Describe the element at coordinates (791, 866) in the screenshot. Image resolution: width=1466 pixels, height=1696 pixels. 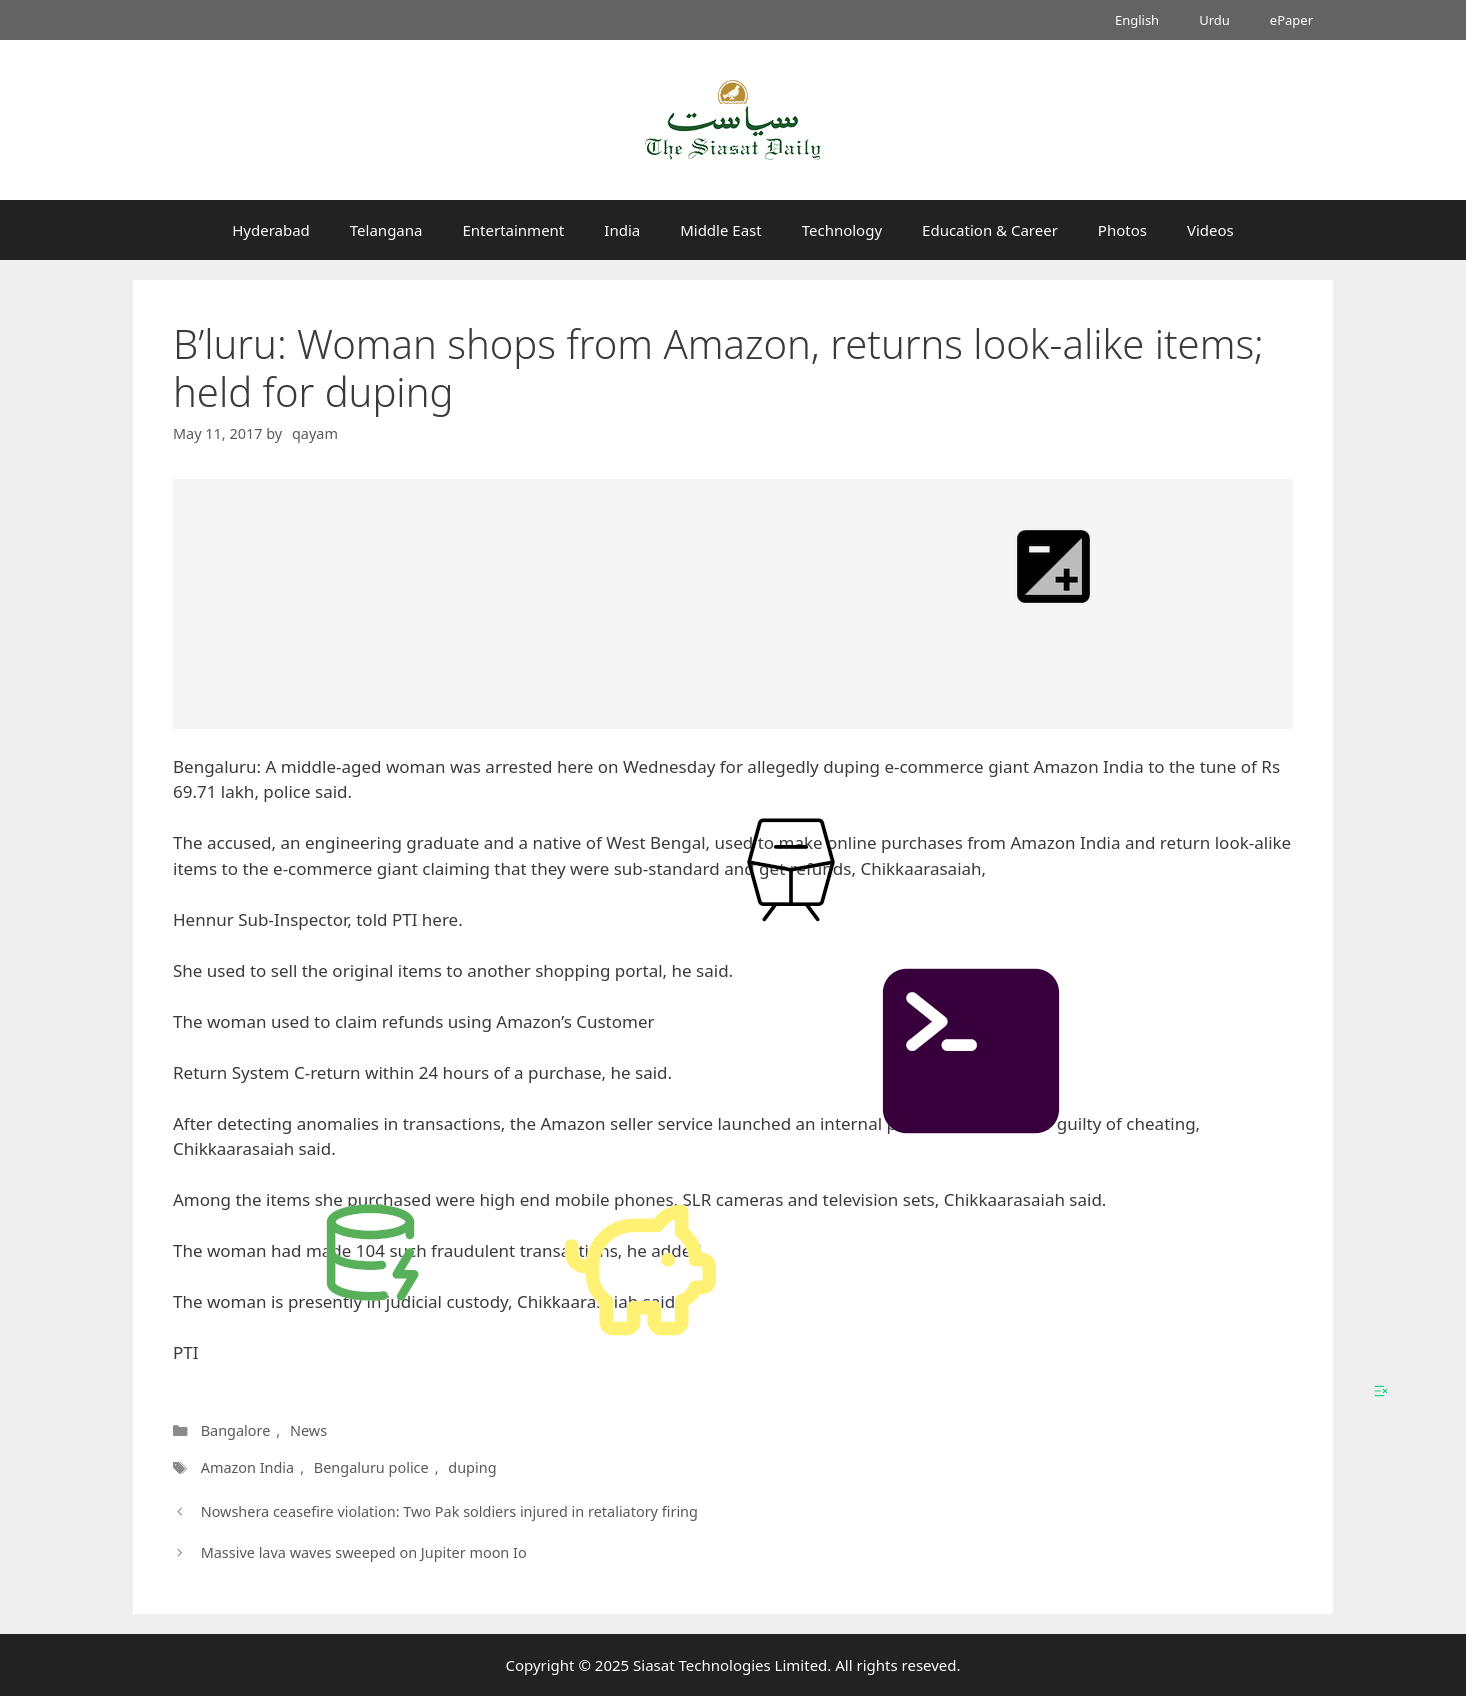
I see `view regional train schedules` at that location.